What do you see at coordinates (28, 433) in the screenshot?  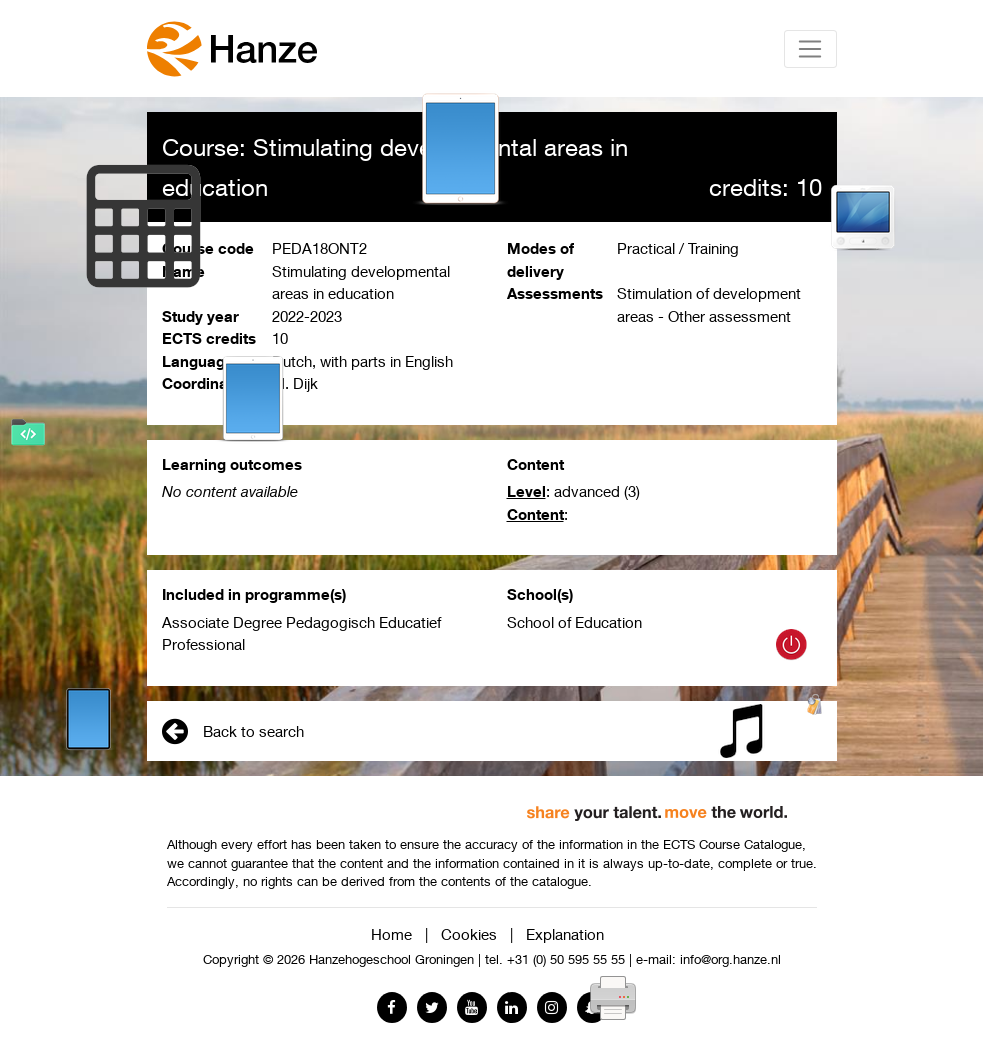 I see `open programming projects folder` at bounding box center [28, 433].